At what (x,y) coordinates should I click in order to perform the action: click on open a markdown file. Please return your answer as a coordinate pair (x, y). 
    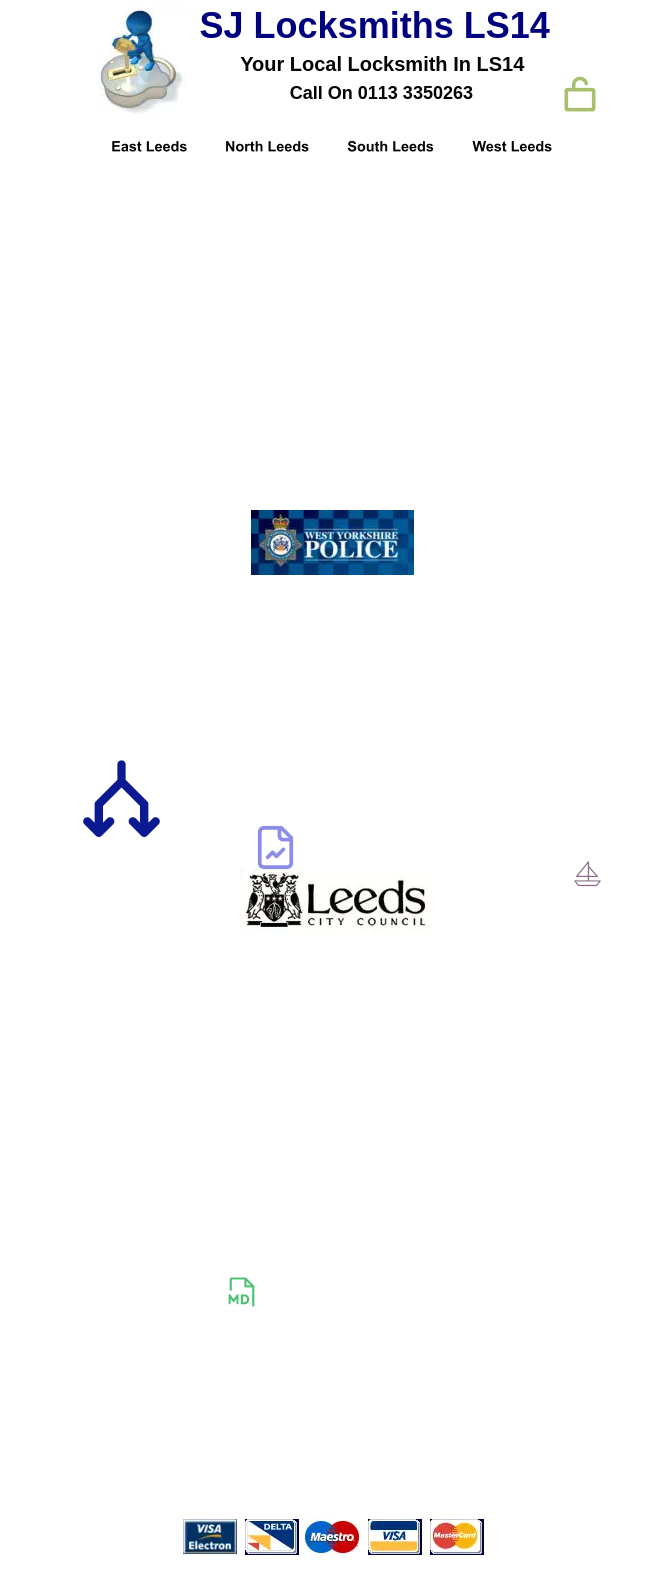
    Looking at the image, I should click on (242, 1292).